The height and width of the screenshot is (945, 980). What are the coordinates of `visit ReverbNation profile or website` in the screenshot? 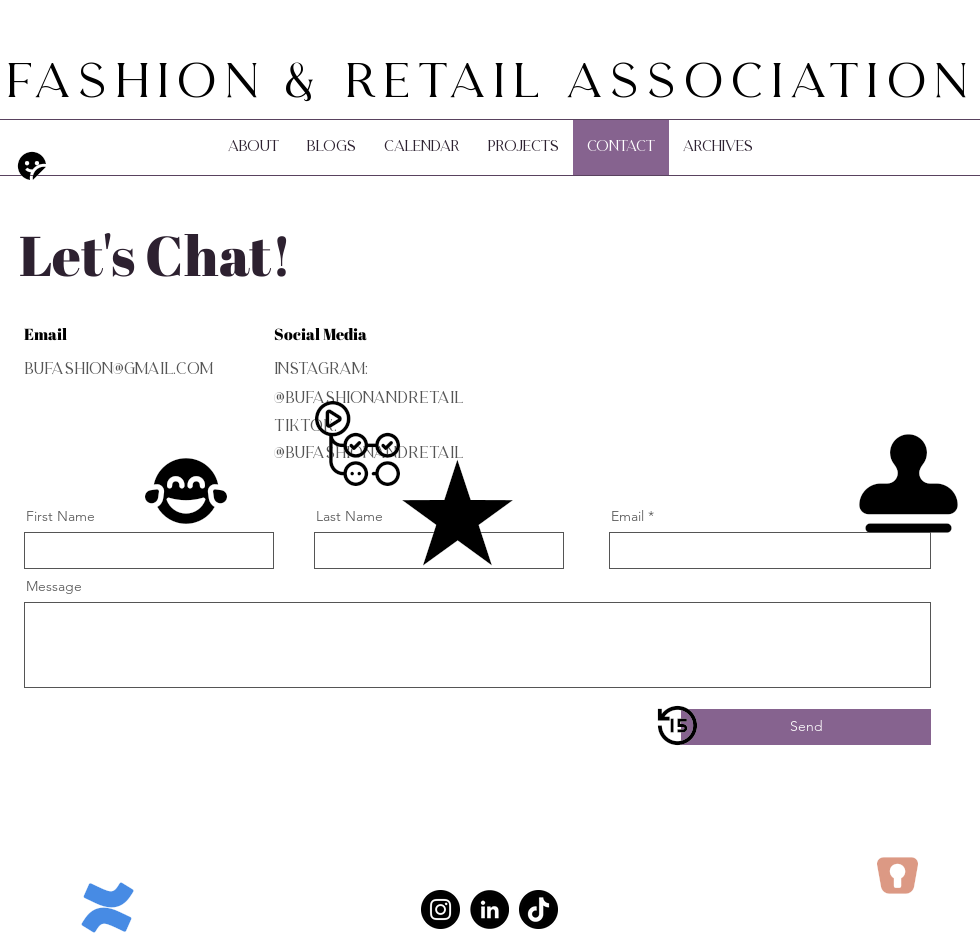 It's located at (457, 512).